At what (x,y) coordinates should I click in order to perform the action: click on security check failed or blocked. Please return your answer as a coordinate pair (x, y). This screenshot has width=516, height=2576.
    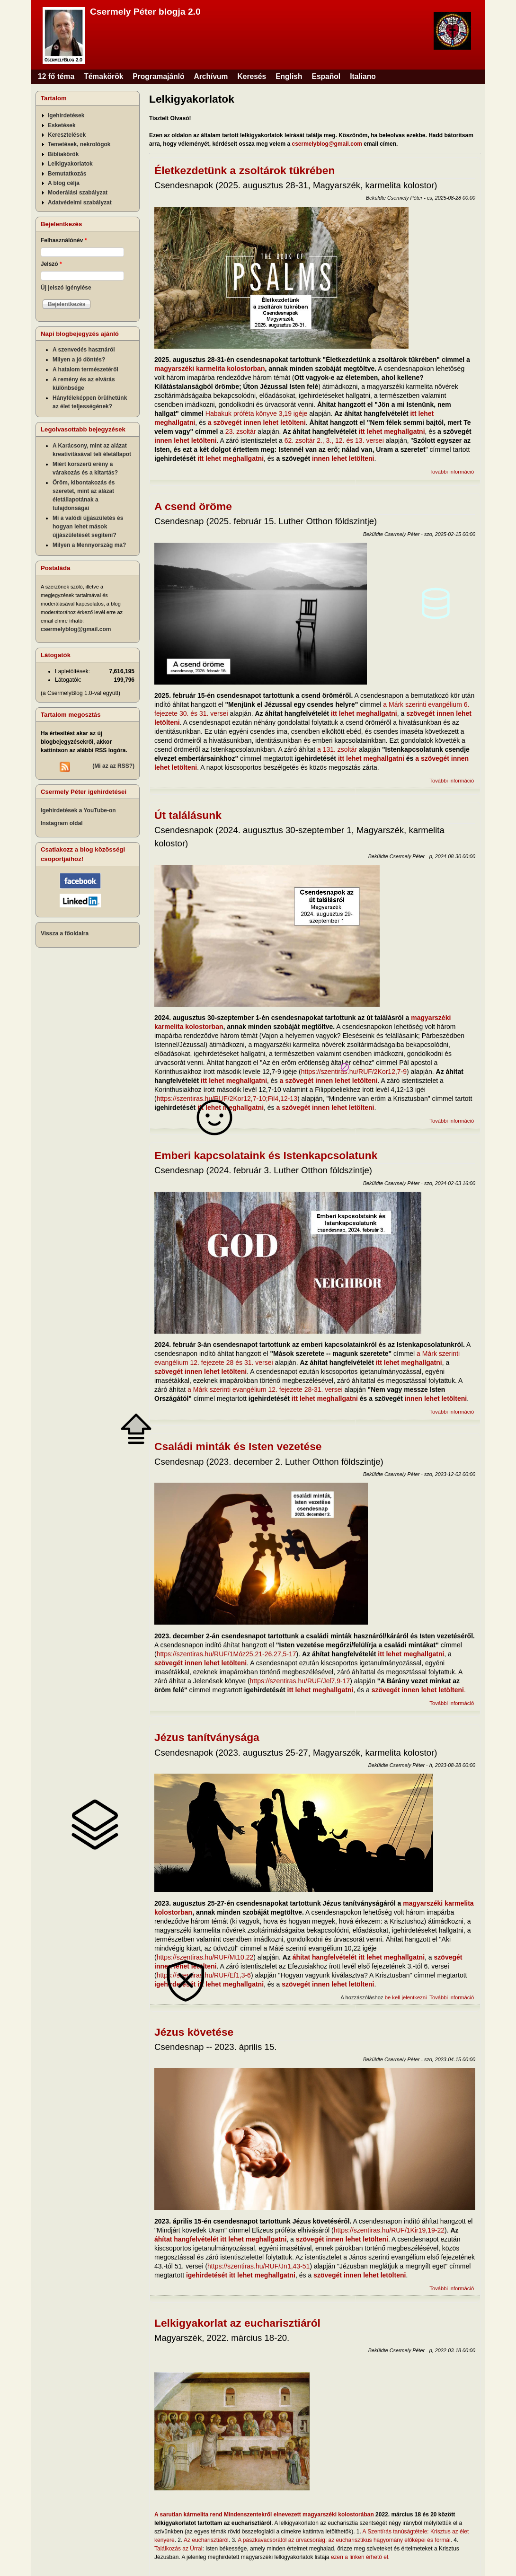
    Looking at the image, I should click on (186, 1981).